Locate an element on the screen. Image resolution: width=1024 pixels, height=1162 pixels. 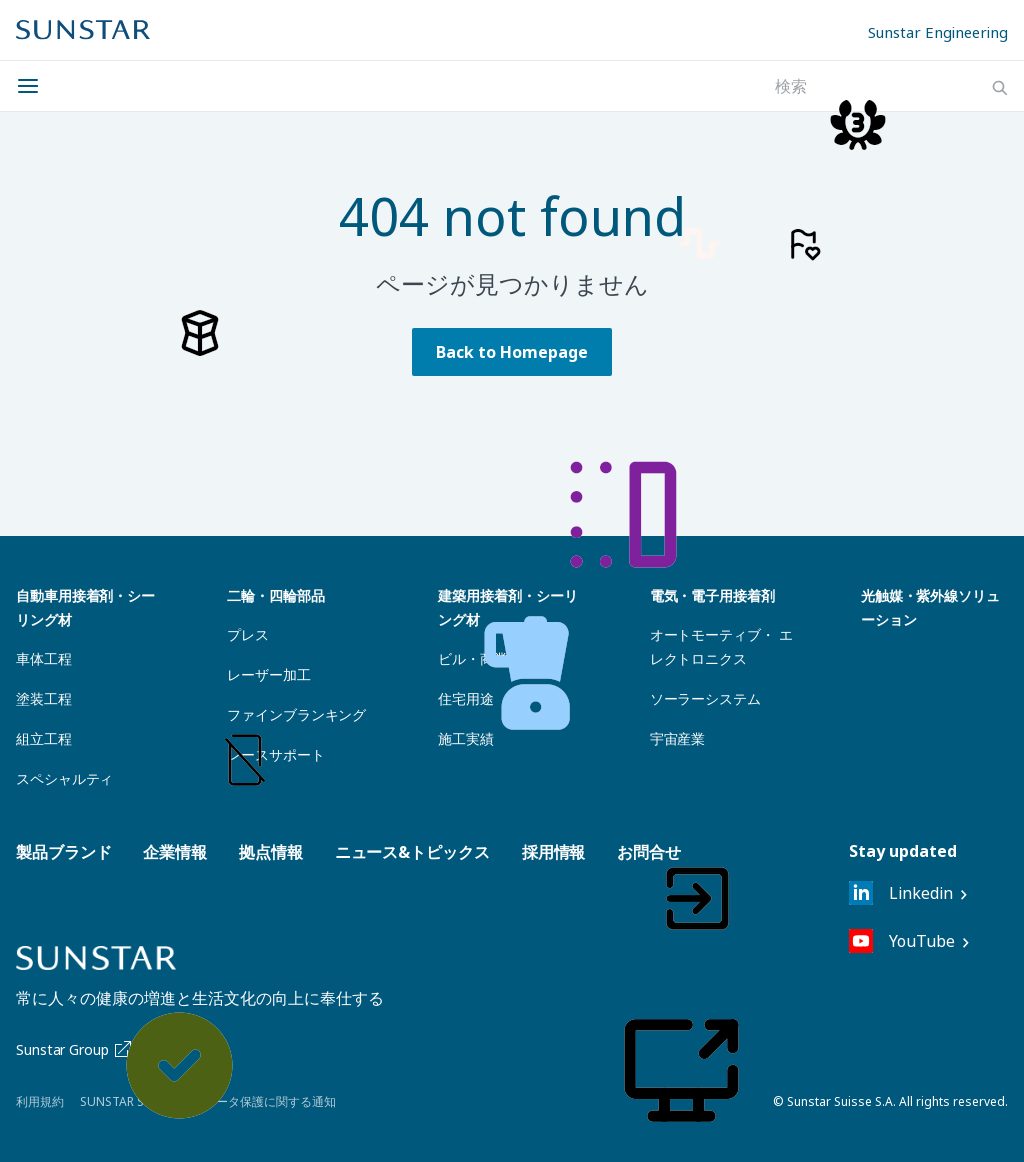
align content to the right is located at coordinates (623, 514).